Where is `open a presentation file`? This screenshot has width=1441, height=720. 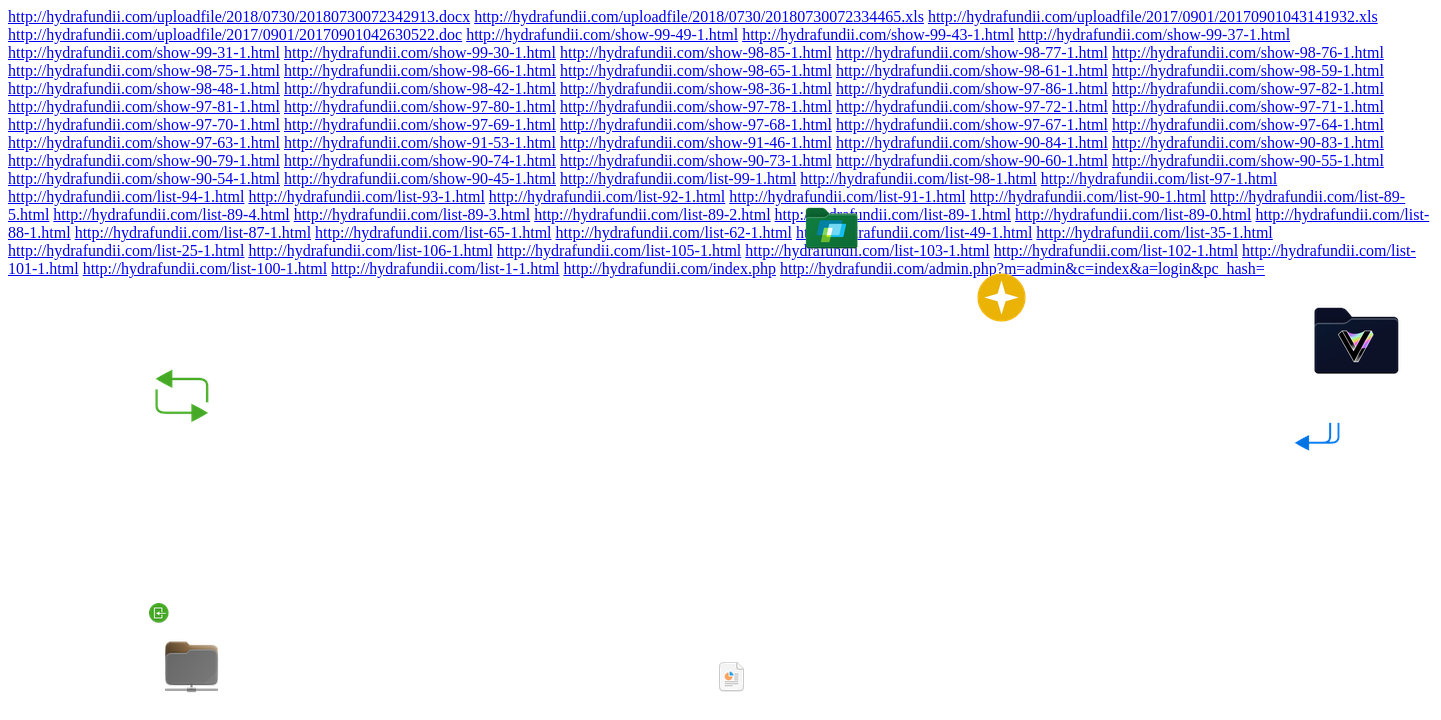
open a presentation file is located at coordinates (731, 676).